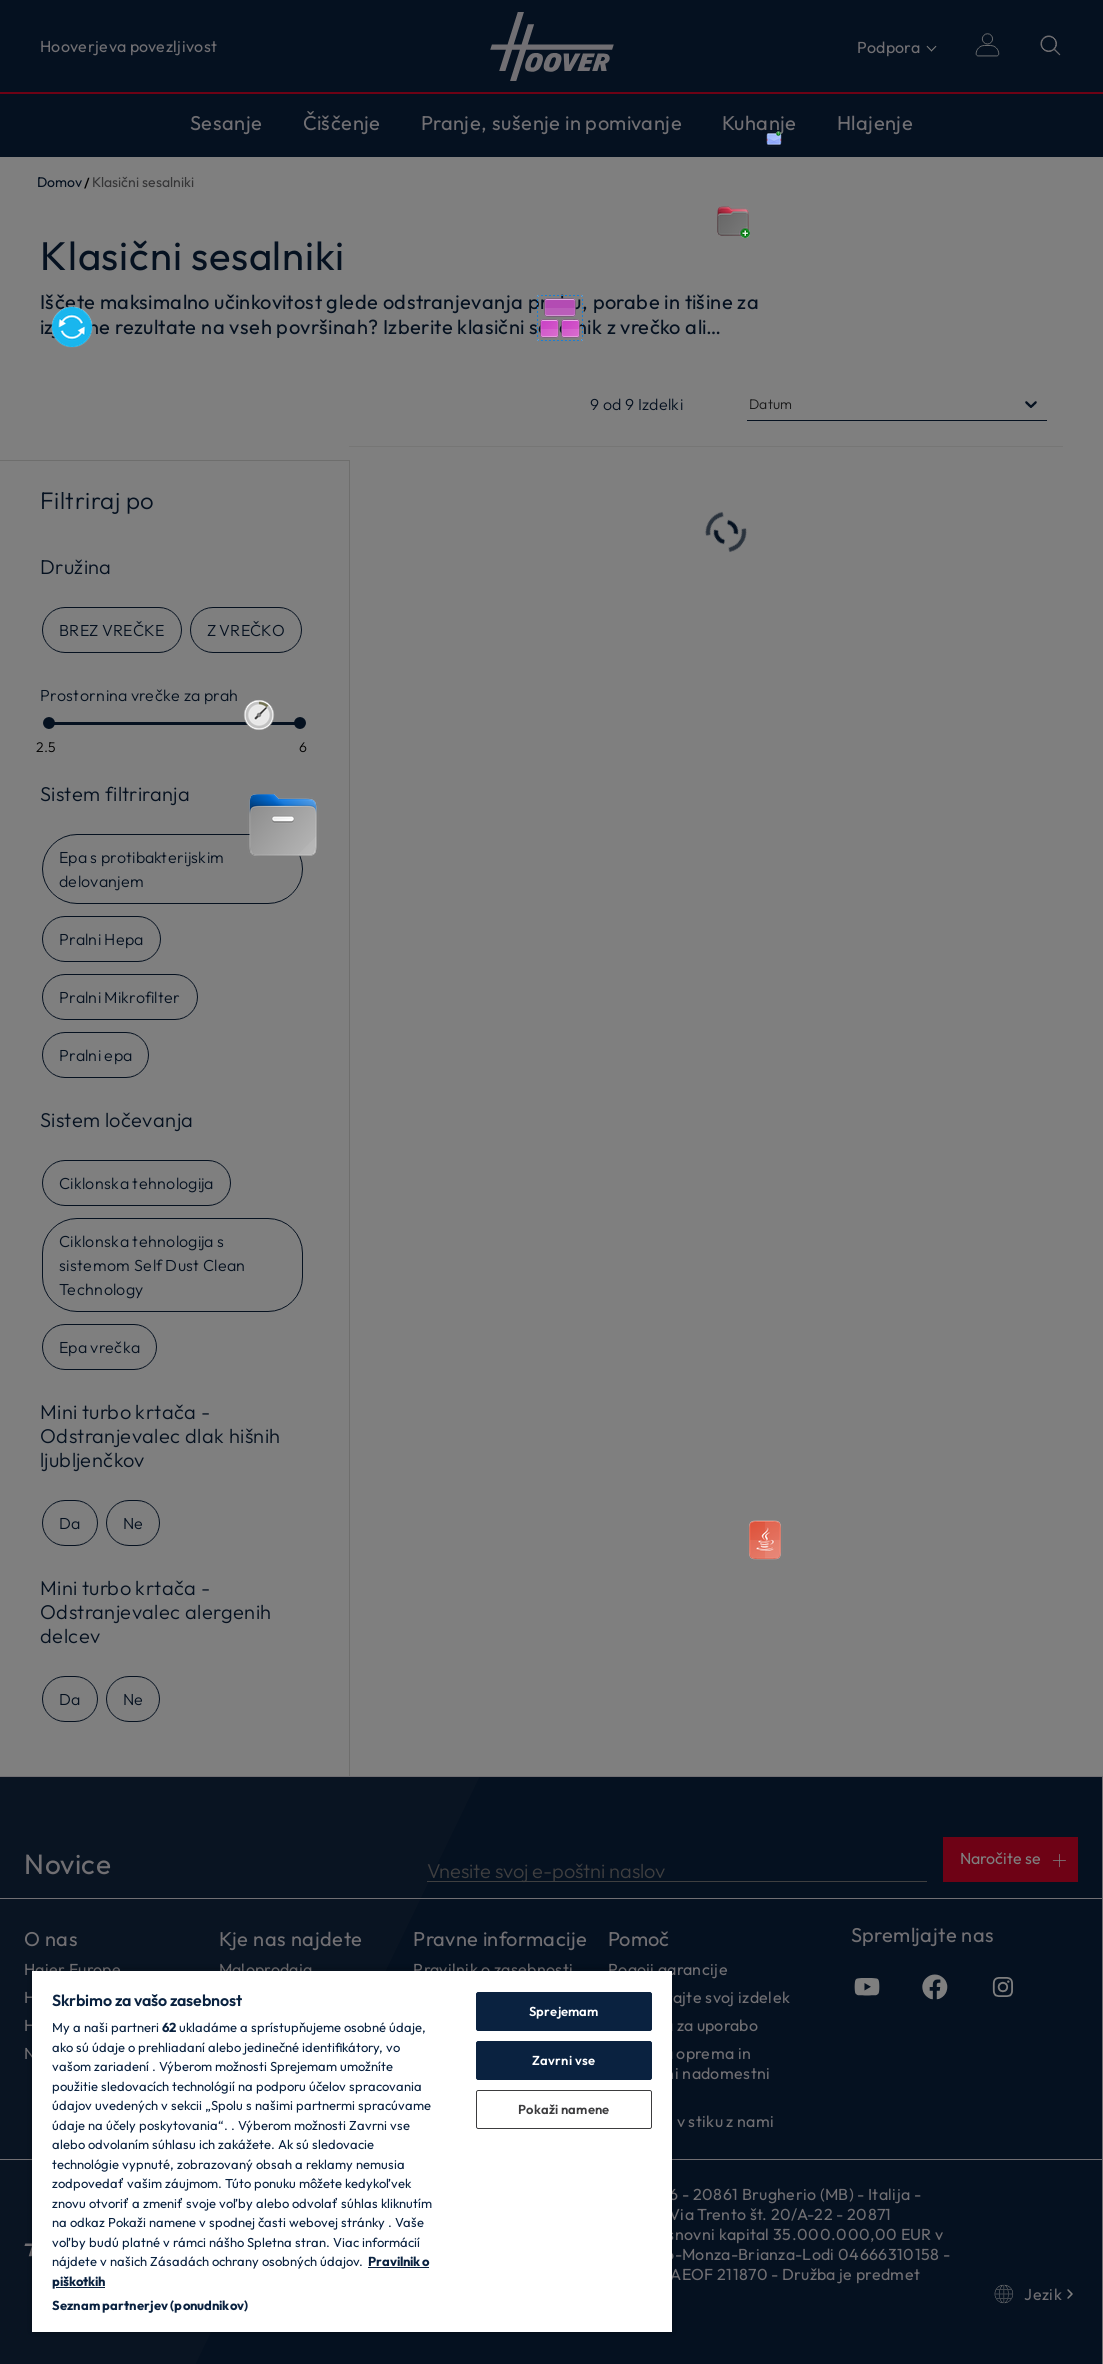 The width and height of the screenshot is (1103, 2364). Describe the element at coordinates (765, 1540) in the screenshot. I see `a java source code file` at that location.